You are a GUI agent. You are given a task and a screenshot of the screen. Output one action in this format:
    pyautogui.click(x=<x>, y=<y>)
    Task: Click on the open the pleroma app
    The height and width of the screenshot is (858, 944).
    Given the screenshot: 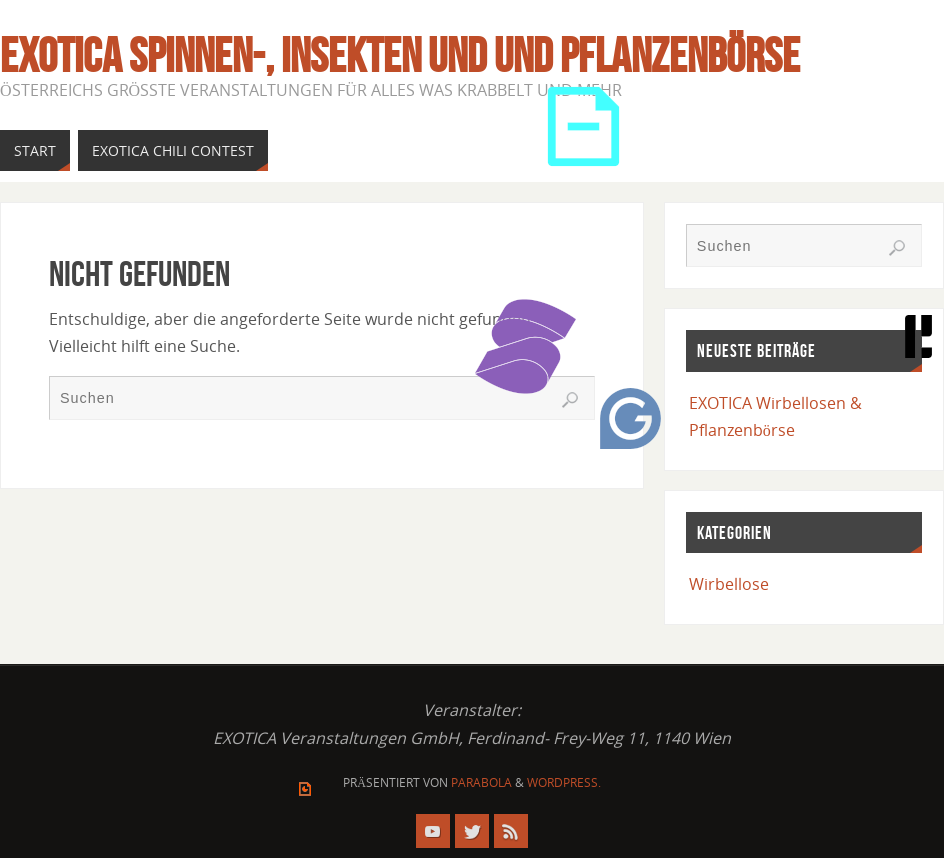 What is the action you would take?
    pyautogui.click(x=918, y=336)
    